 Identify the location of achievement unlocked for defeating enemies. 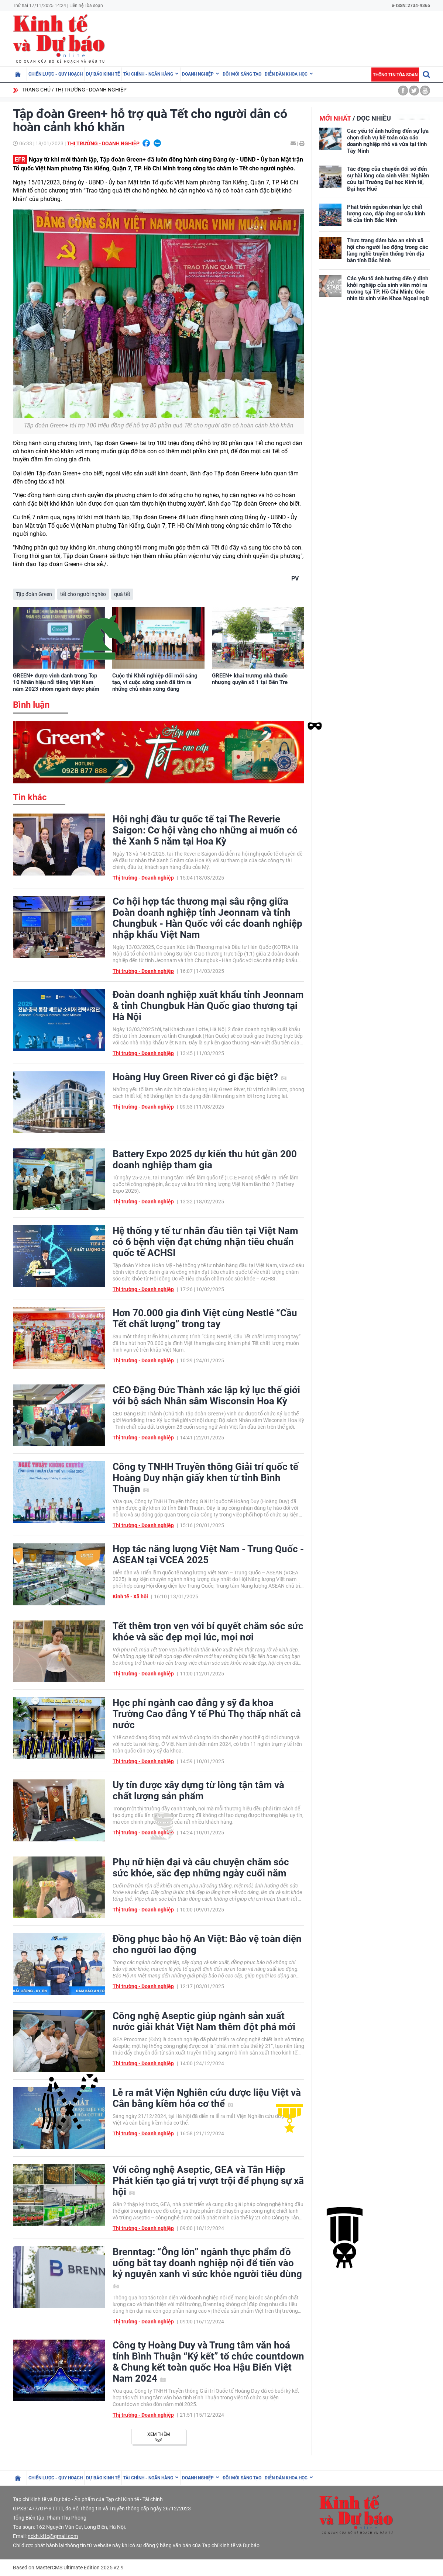
(344, 2237).